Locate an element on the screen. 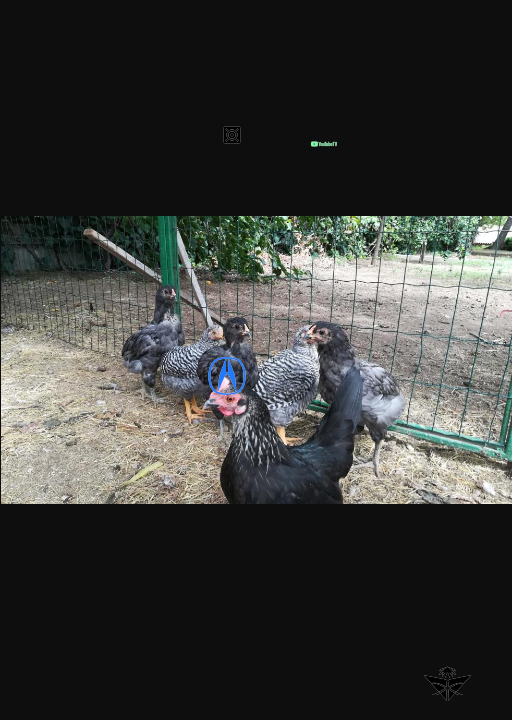 The image size is (512, 720). open YouTube TV app is located at coordinates (324, 144).